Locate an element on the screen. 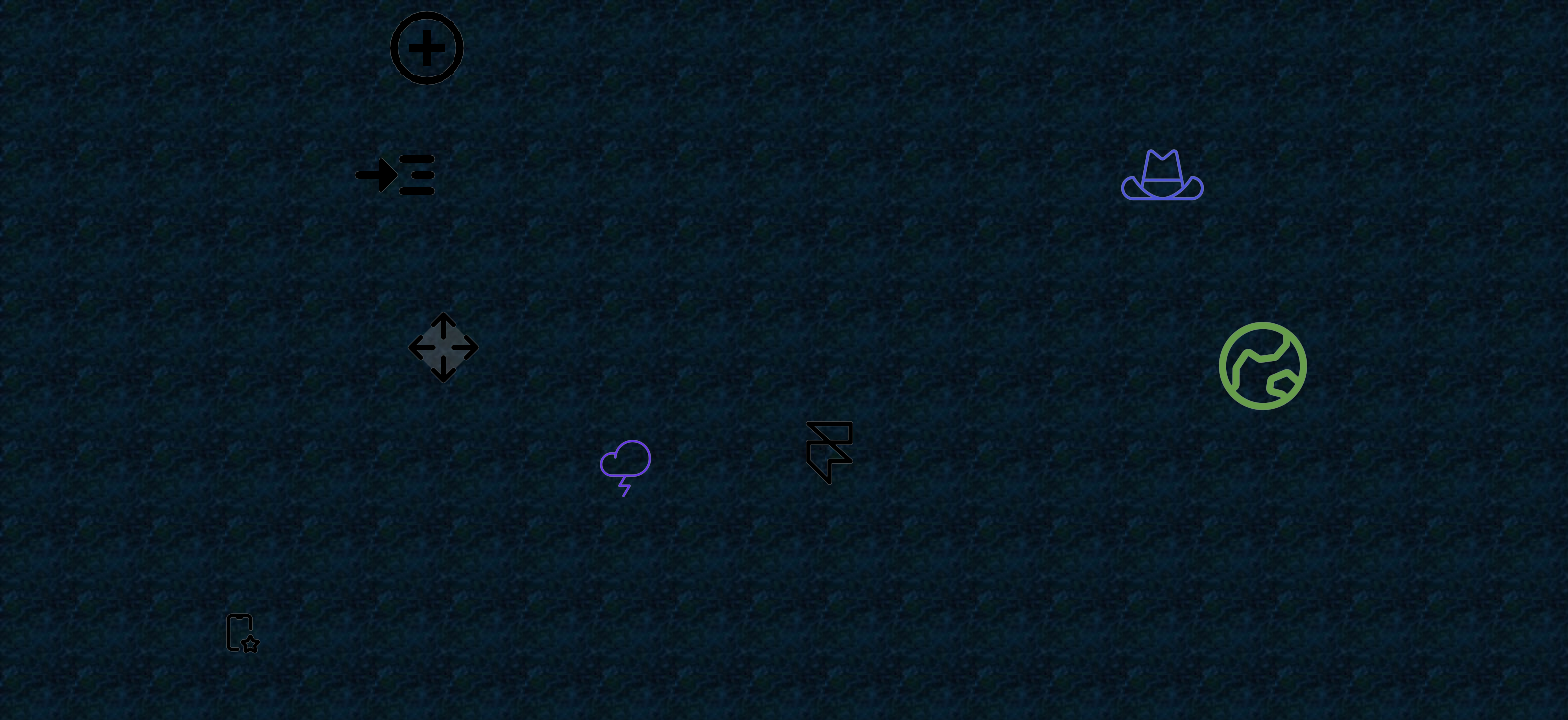  switch to eastern hemisphere region is located at coordinates (1263, 366).